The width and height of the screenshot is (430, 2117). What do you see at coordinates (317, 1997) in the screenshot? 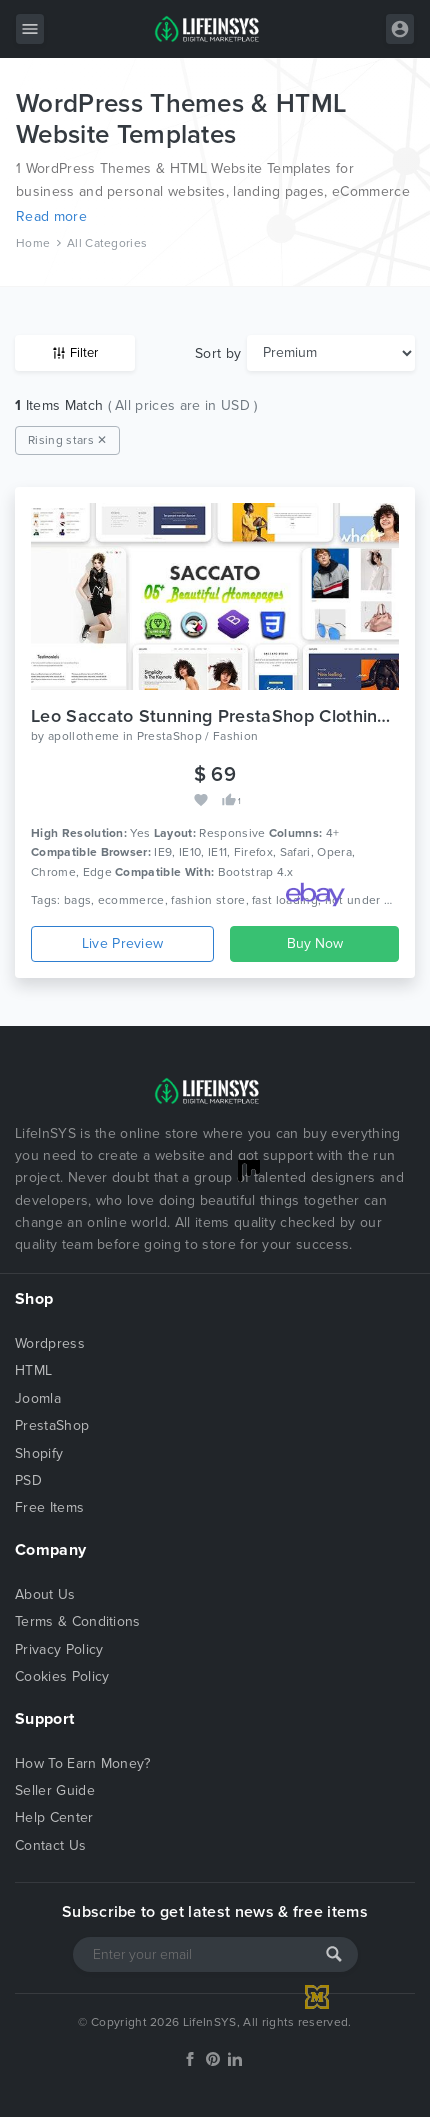
I see `müller brand logo` at bounding box center [317, 1997].